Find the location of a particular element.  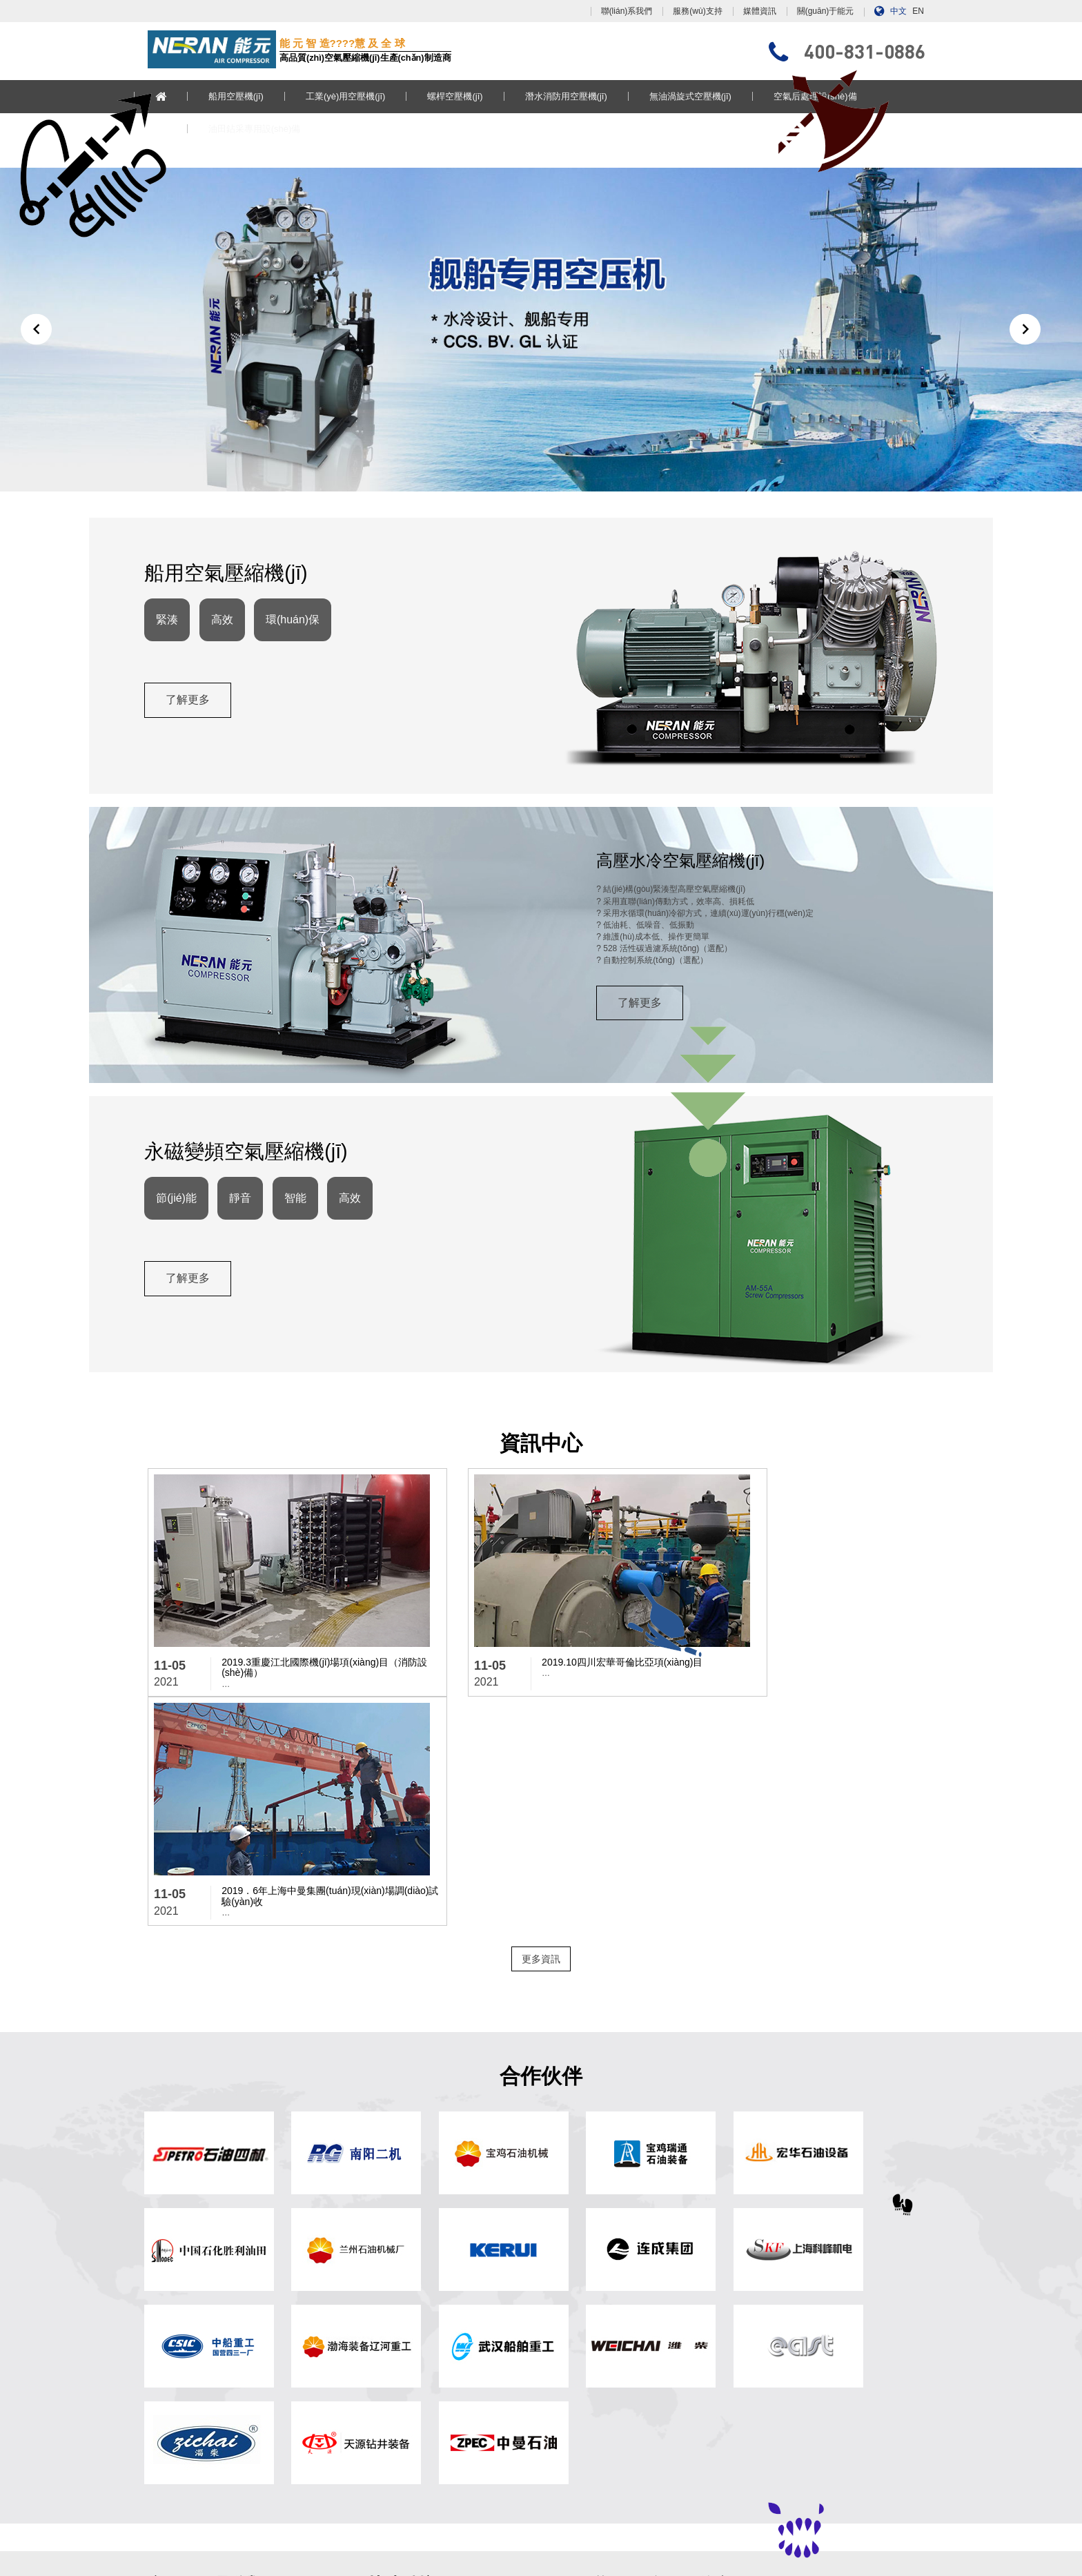

winter gear or cold weather equipment category is located at coordinates (903, 2205).